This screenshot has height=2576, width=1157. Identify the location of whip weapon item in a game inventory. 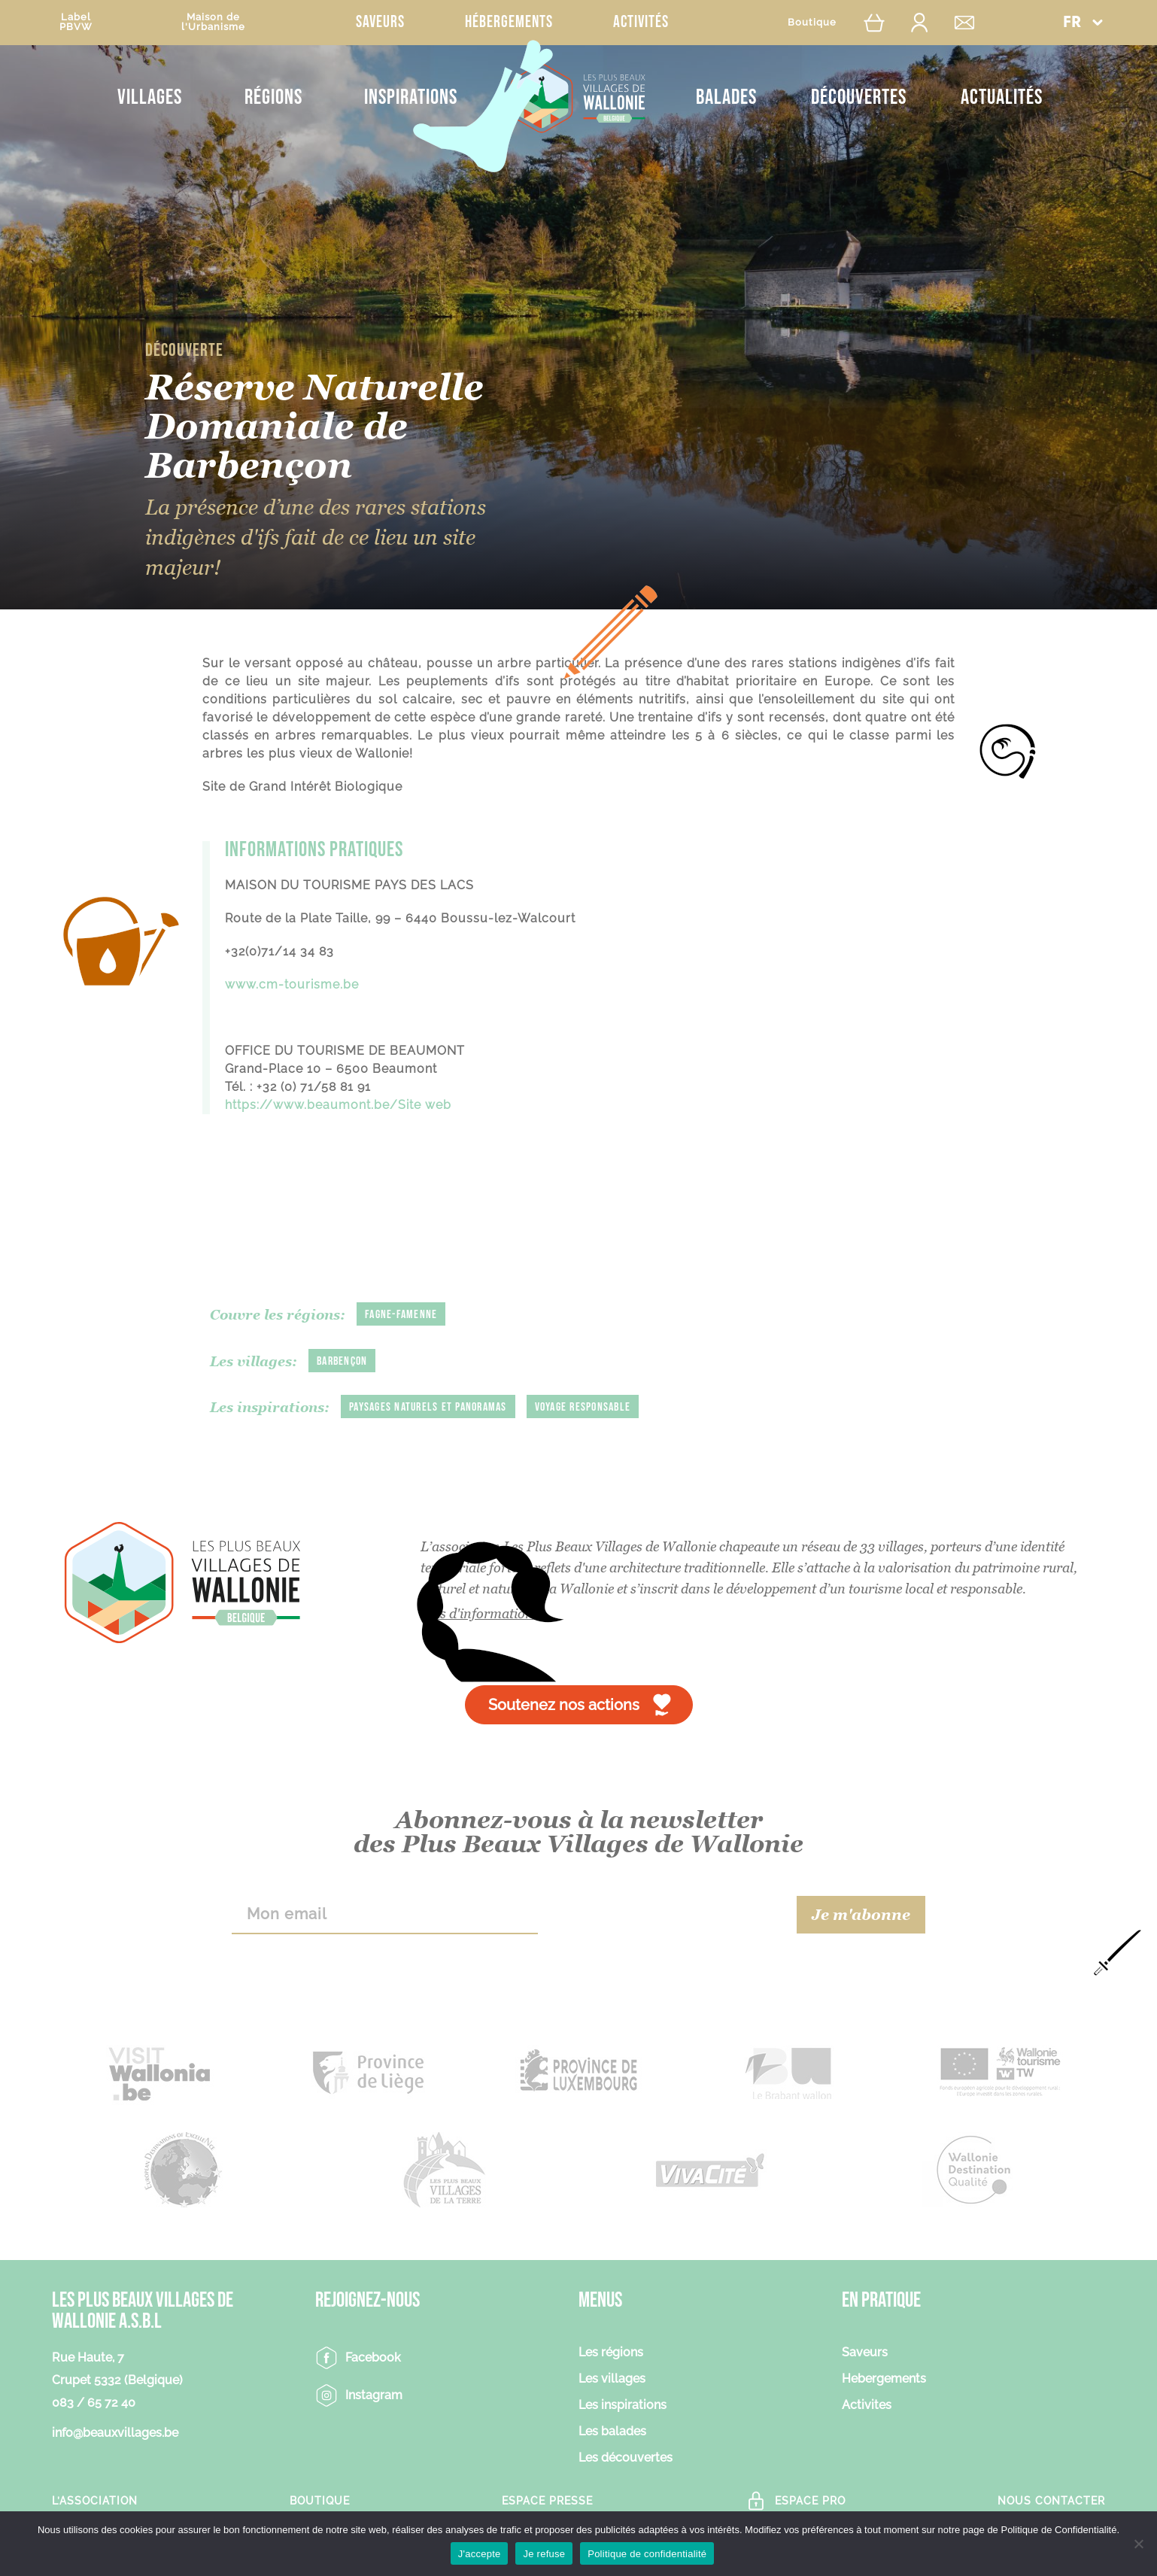
(1007, 751).